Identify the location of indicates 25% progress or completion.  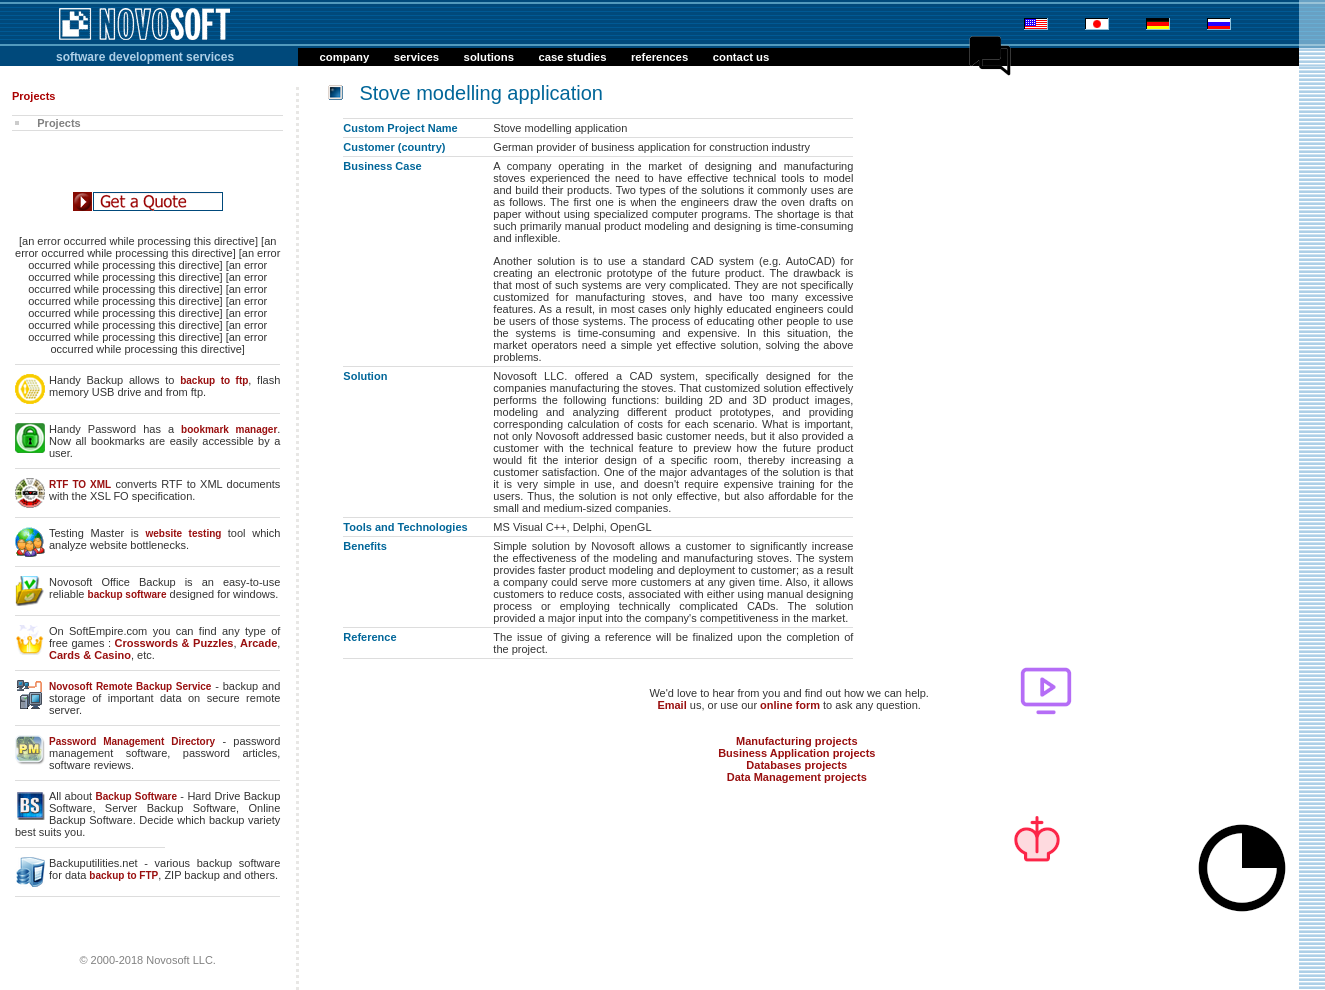
(1242, 868).